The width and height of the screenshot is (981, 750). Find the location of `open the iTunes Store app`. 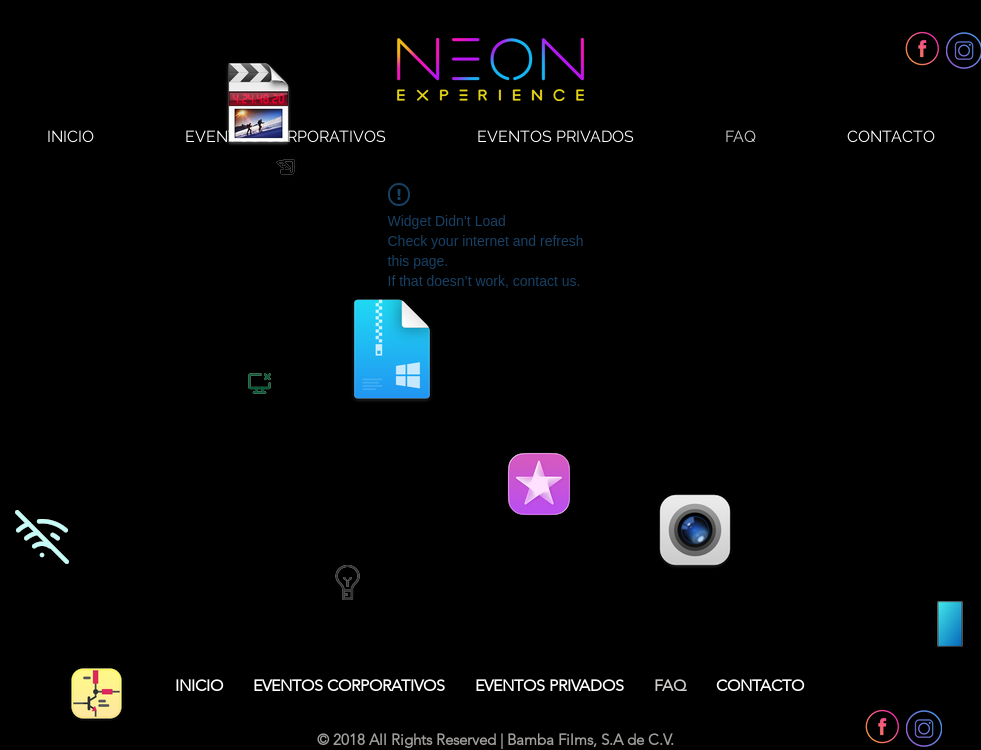

open the iTunes Store app is located at coordinates (539, 484).